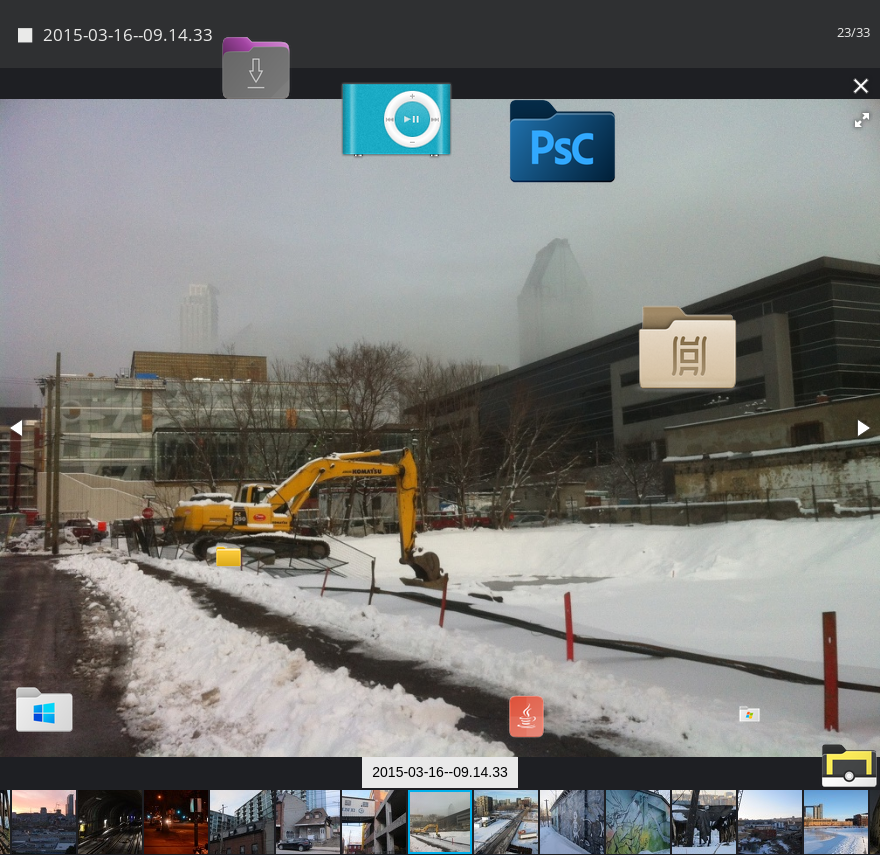 This screenshot has height=855, width=880. What do you see at coordinates (228, 556) in the screenshot?
I see `open folder to view files` at bounding box center [228, 556].